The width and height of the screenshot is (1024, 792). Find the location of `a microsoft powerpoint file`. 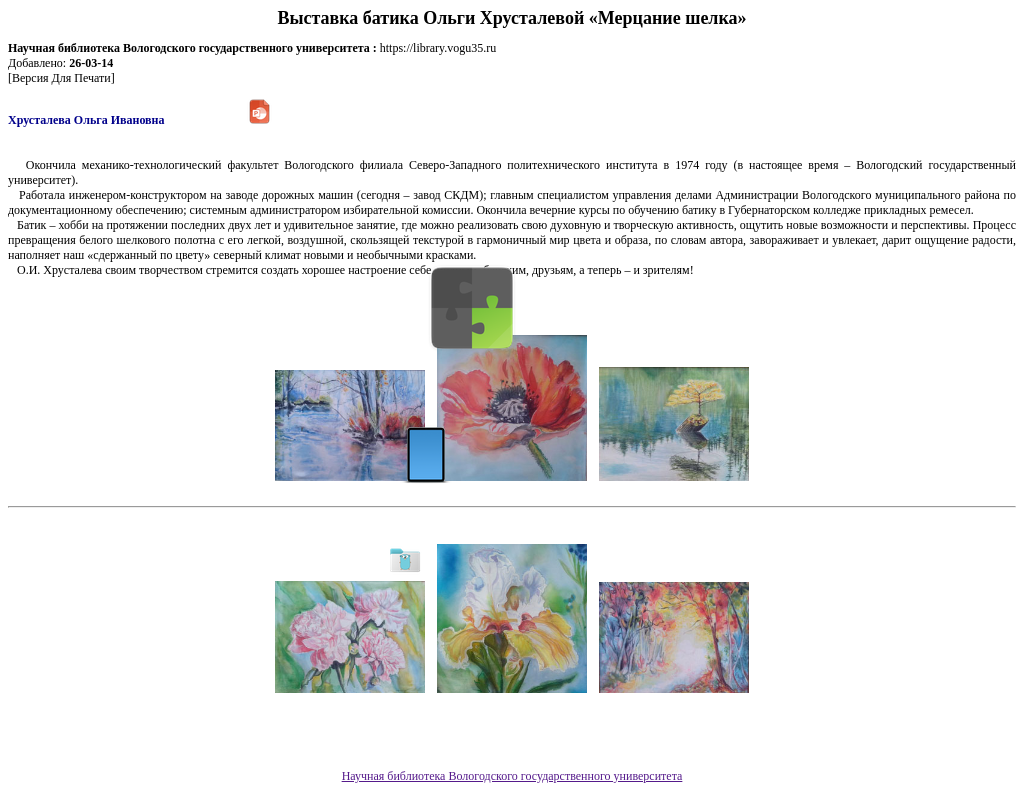

a microsoft powerpoint file is located at coordinates (259, 111).